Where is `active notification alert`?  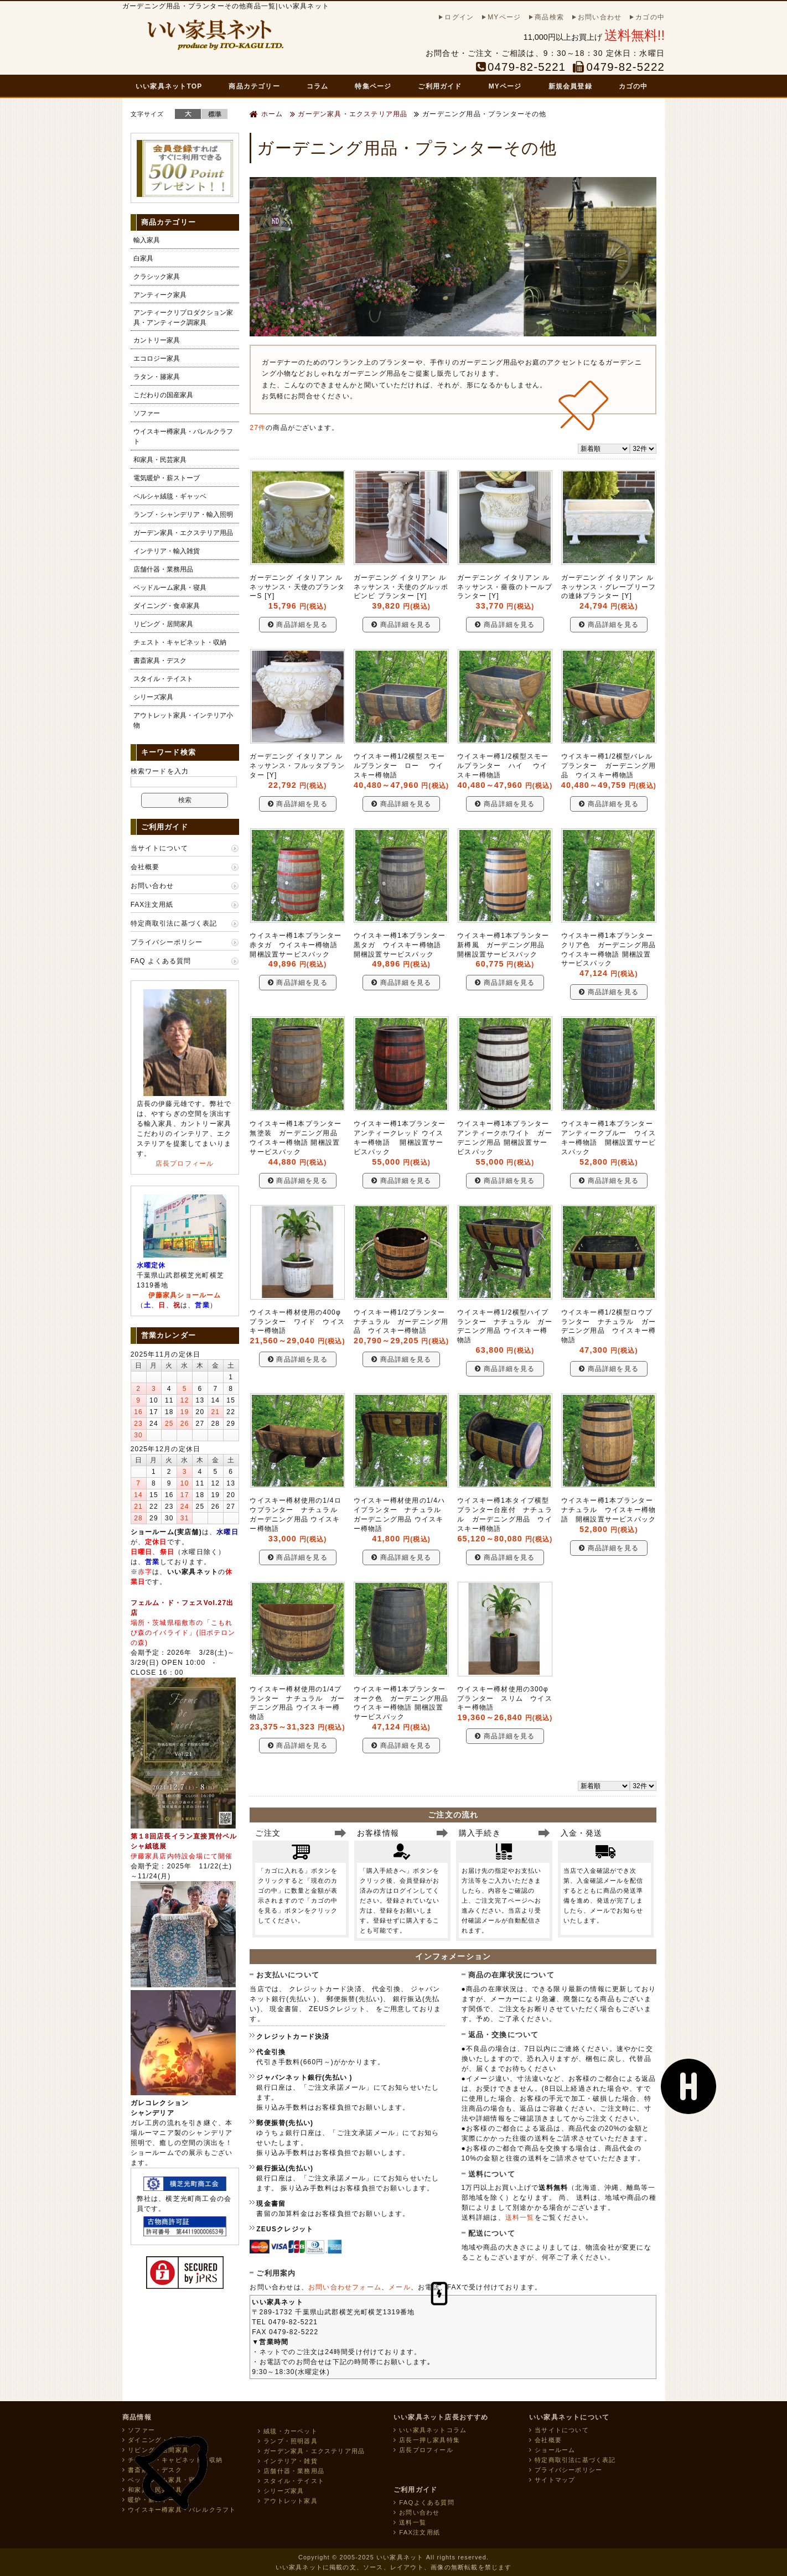 active notification alert is located at coordinates (172, 2472).